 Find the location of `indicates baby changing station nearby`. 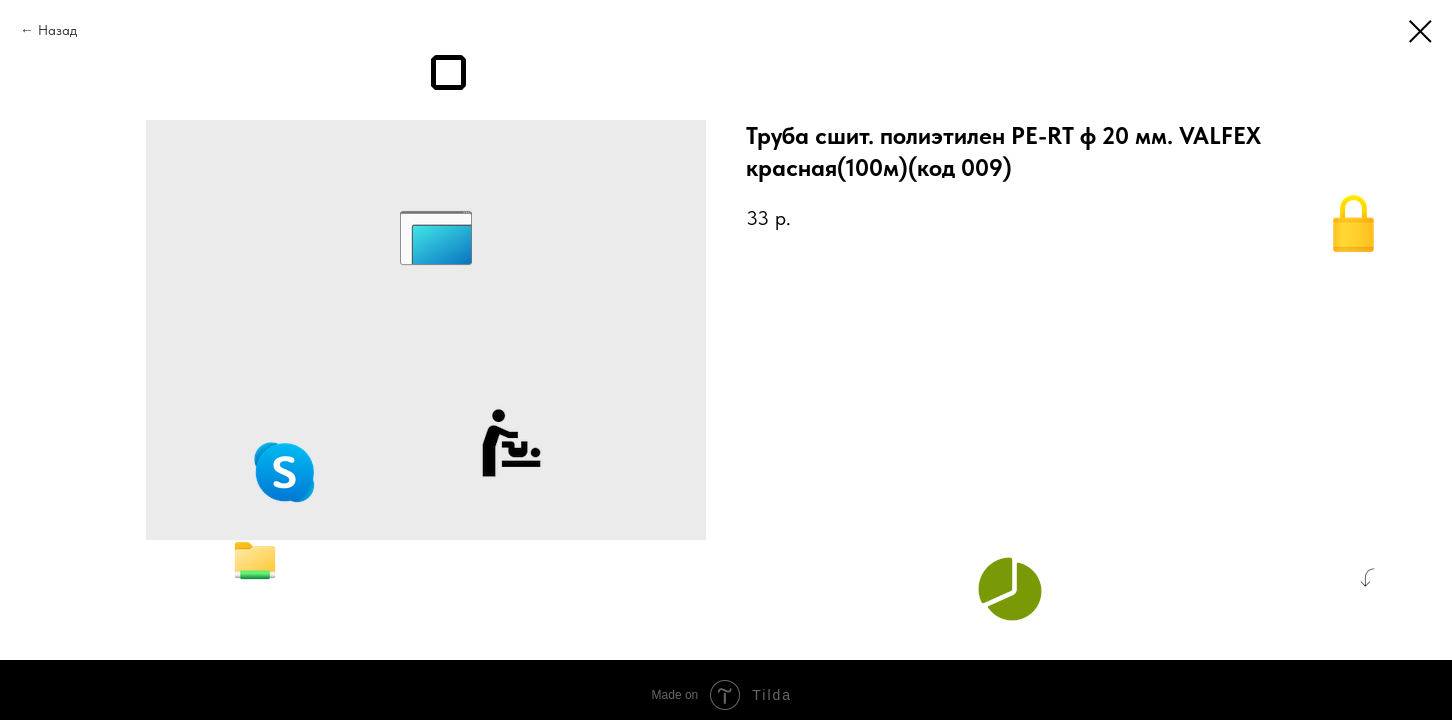

indicates baby changing station nearby is located at coordinates (511, 444).